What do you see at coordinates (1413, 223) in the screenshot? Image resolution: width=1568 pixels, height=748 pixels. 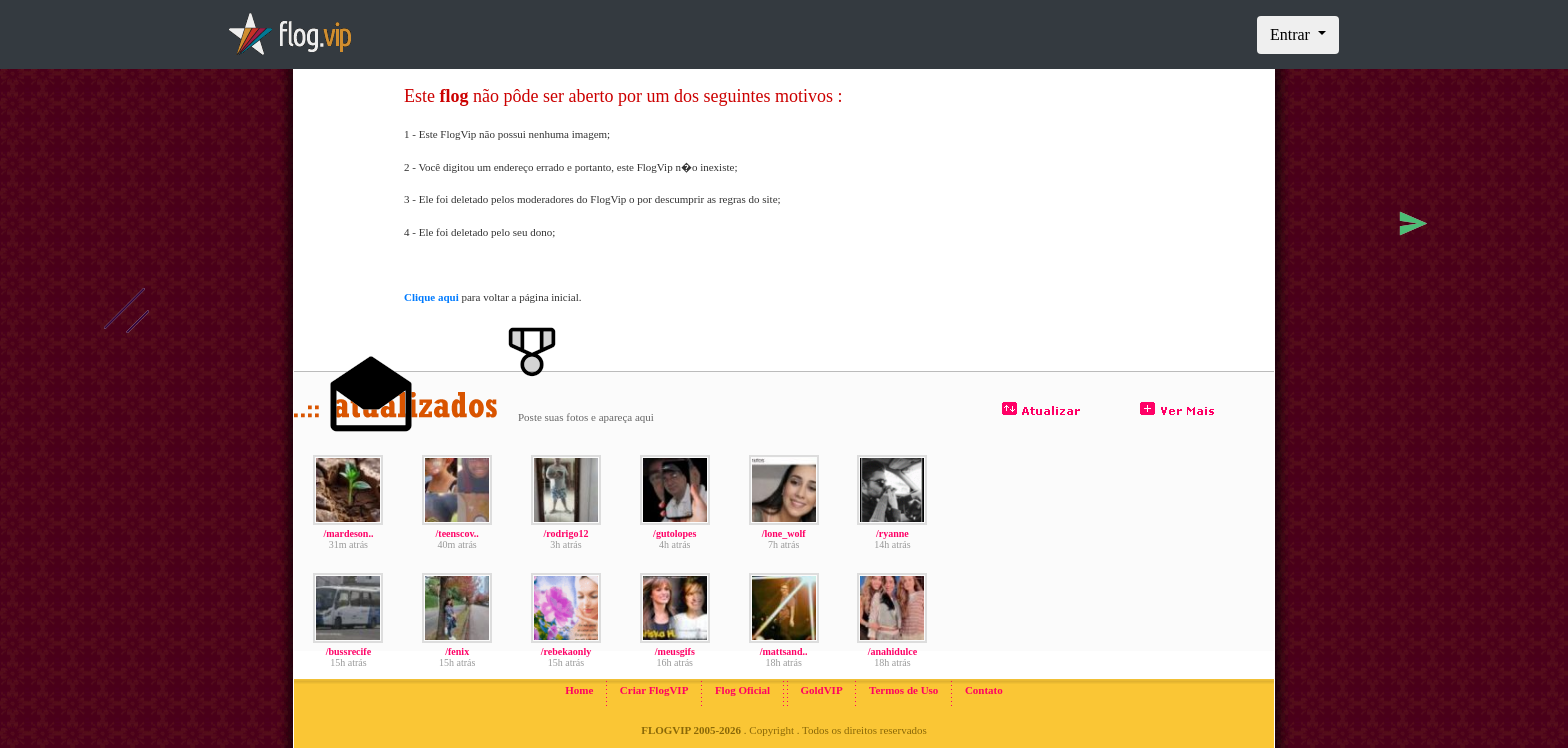 I see `send a message` at bounding box center [1413, 223].